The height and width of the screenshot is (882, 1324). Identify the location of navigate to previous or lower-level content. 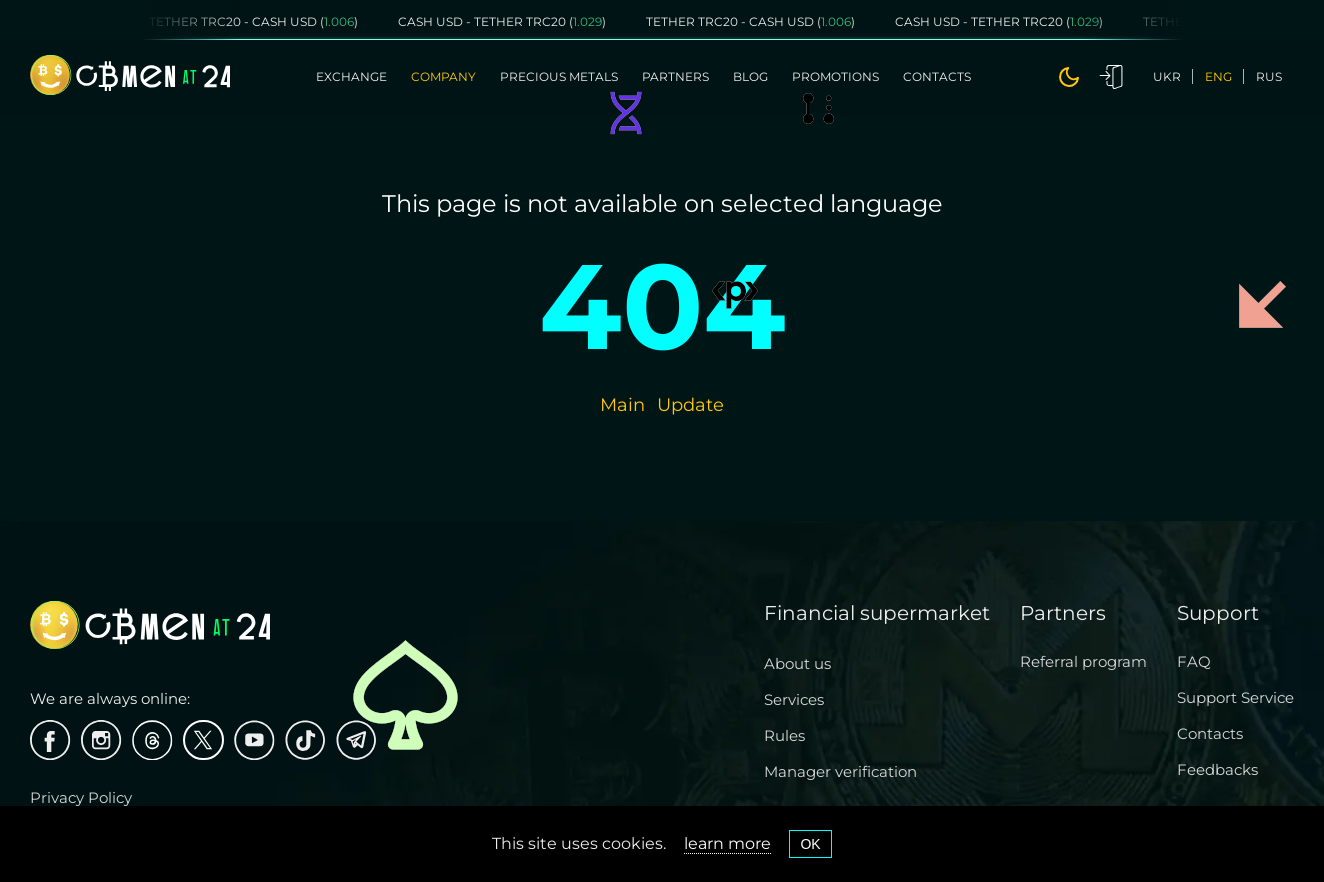
(1262, 304).